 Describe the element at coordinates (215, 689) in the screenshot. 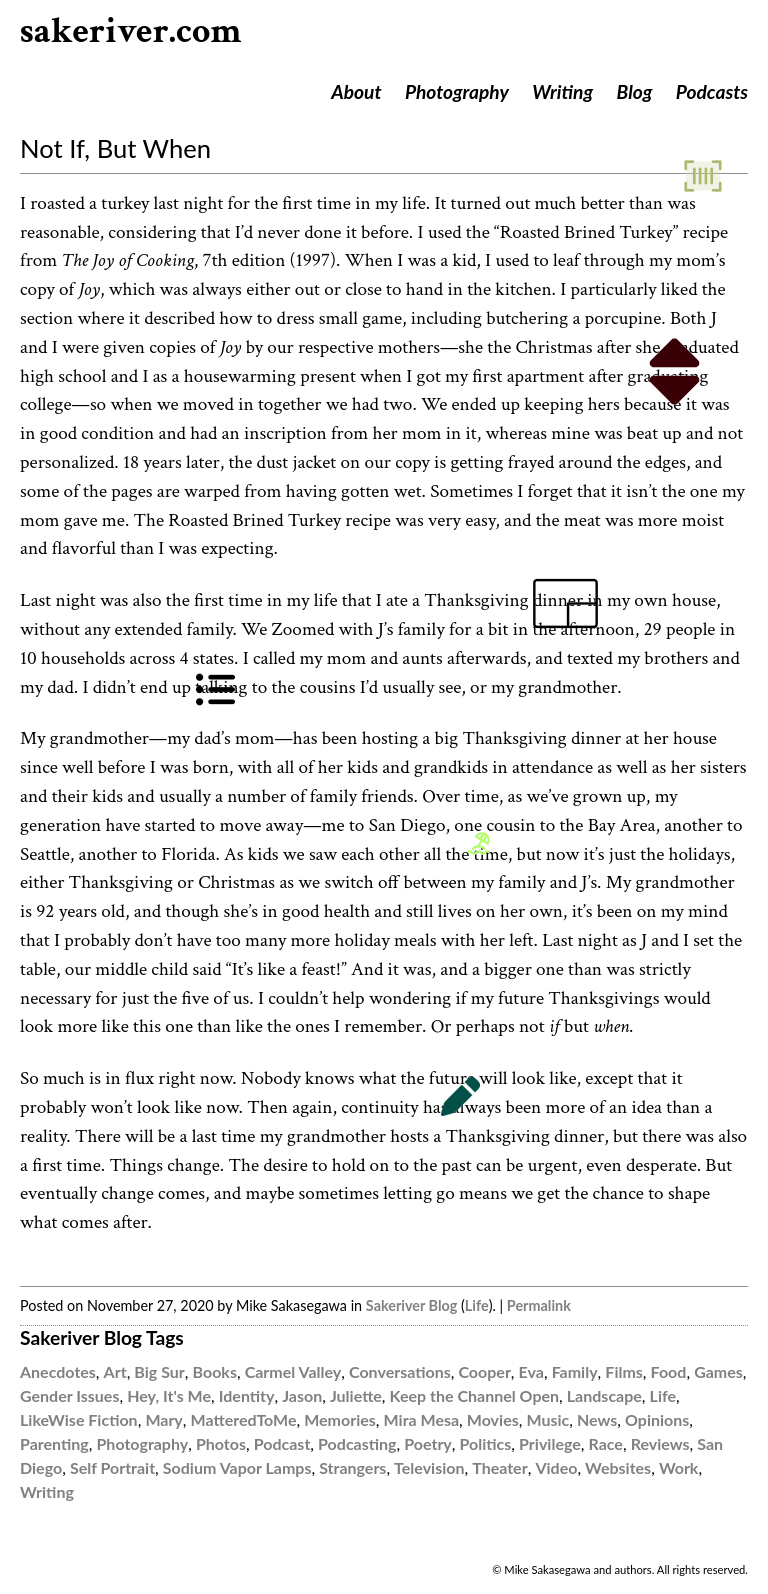

I see `view items in a bulleted list format` at that location.